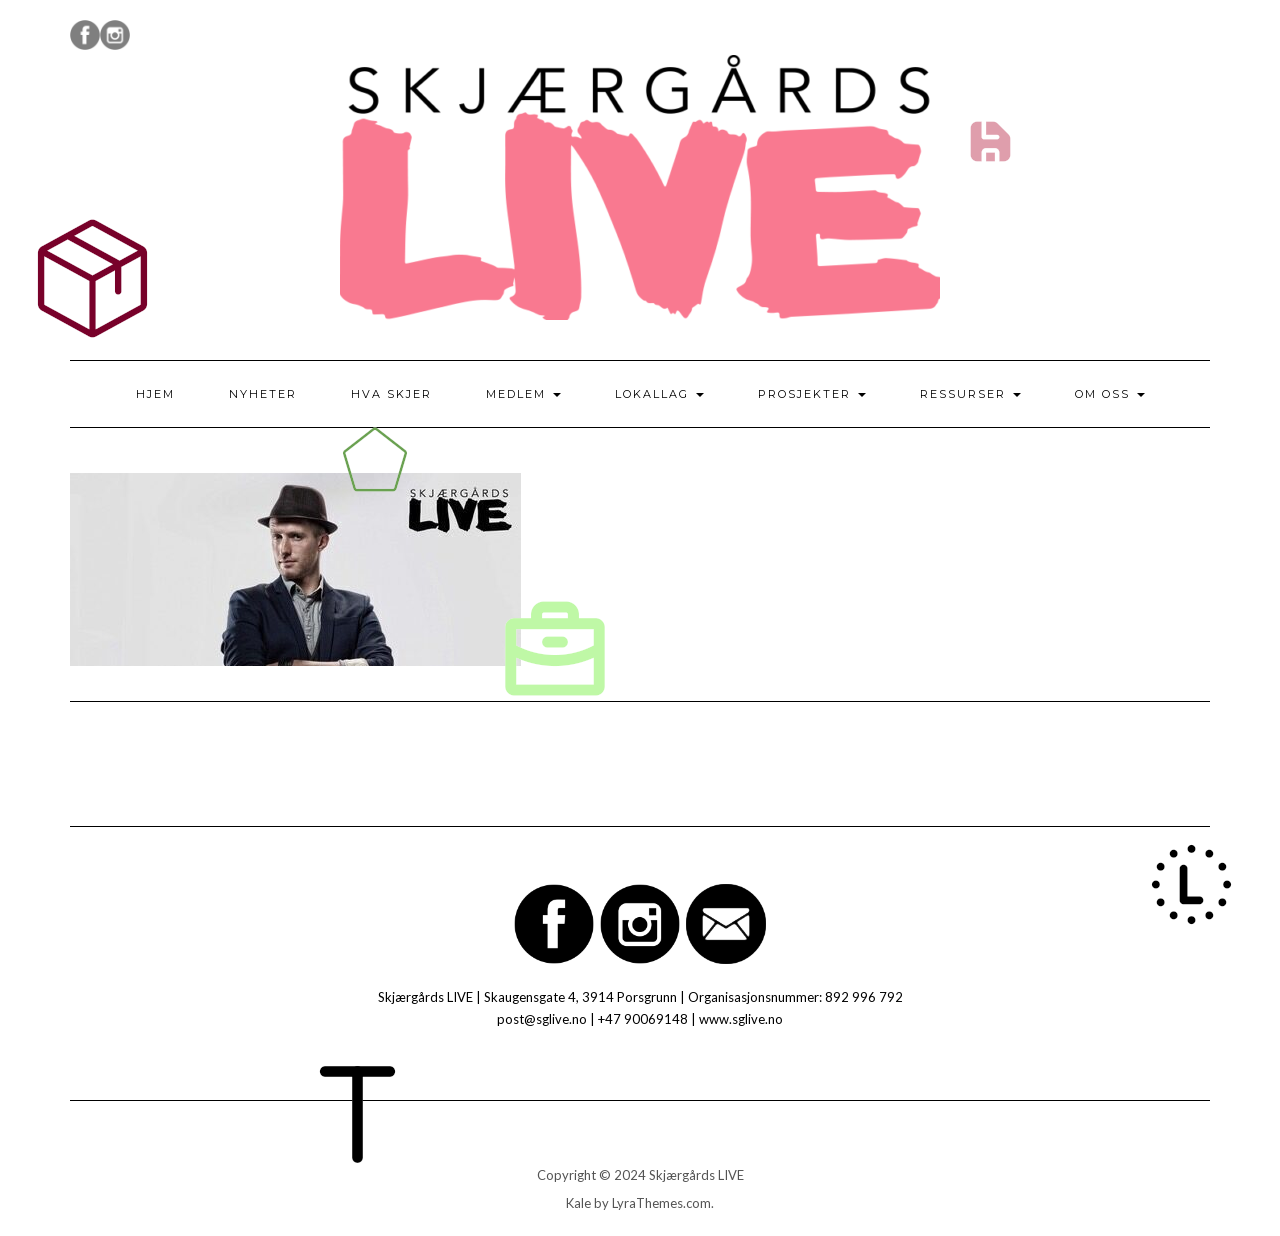 The width and height of the screenshot is (1280, 1236). I want to click on text formatting tool for titles, so click(357, 1114).